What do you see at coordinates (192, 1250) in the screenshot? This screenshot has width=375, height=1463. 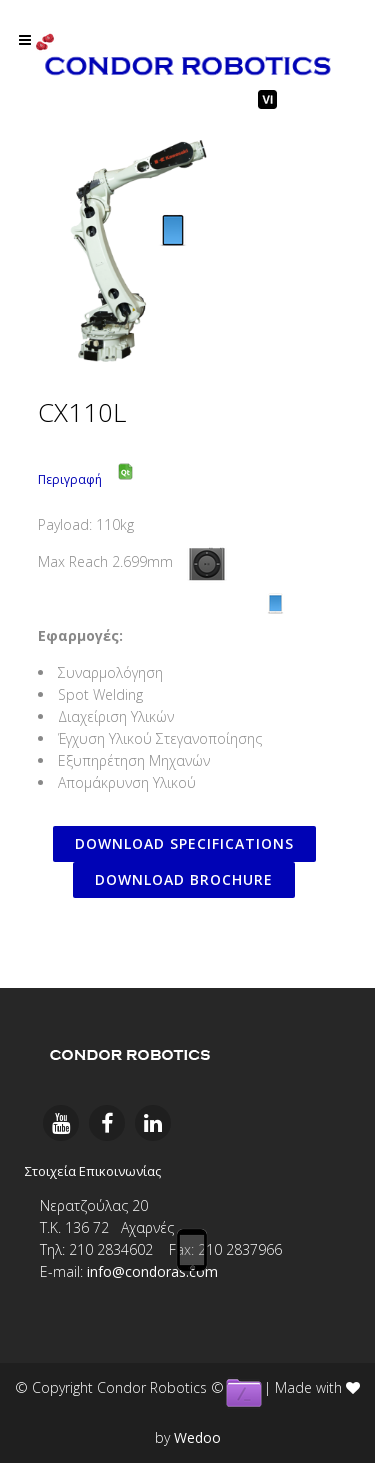 I see `view connected iPad mini device` at bounding box center [192, 1250].